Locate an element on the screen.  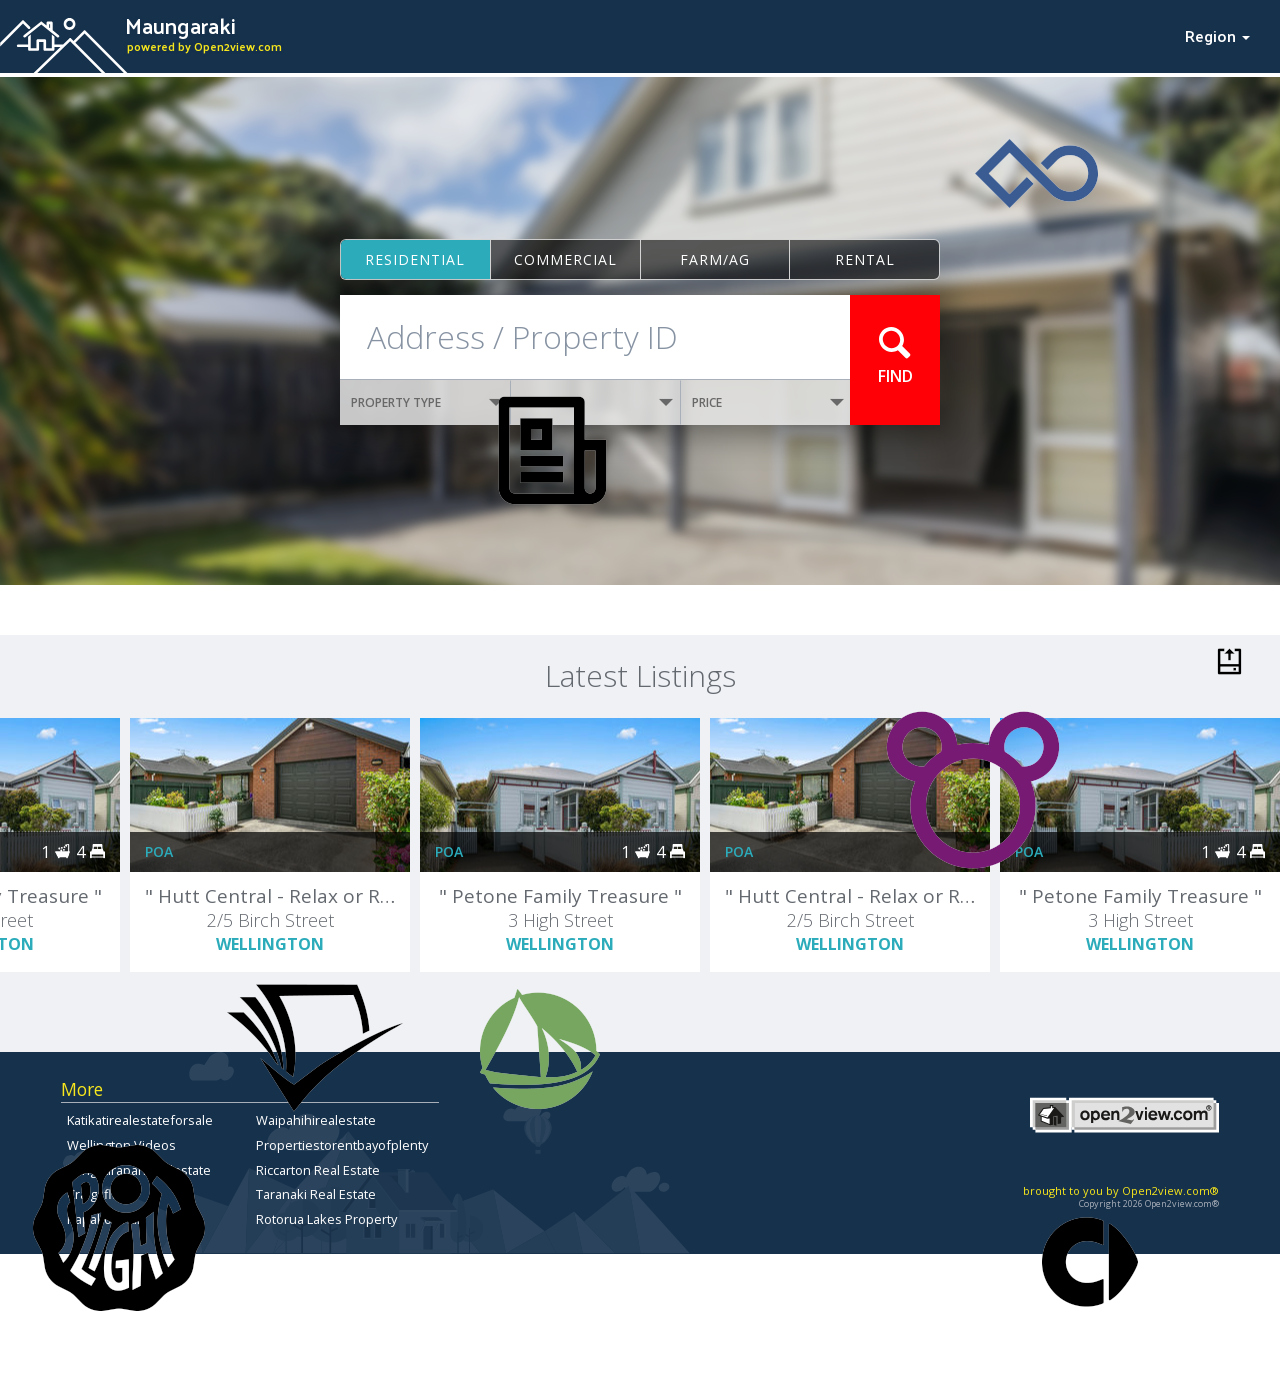
spotlight app logo is located at coordinates (119, 1228).